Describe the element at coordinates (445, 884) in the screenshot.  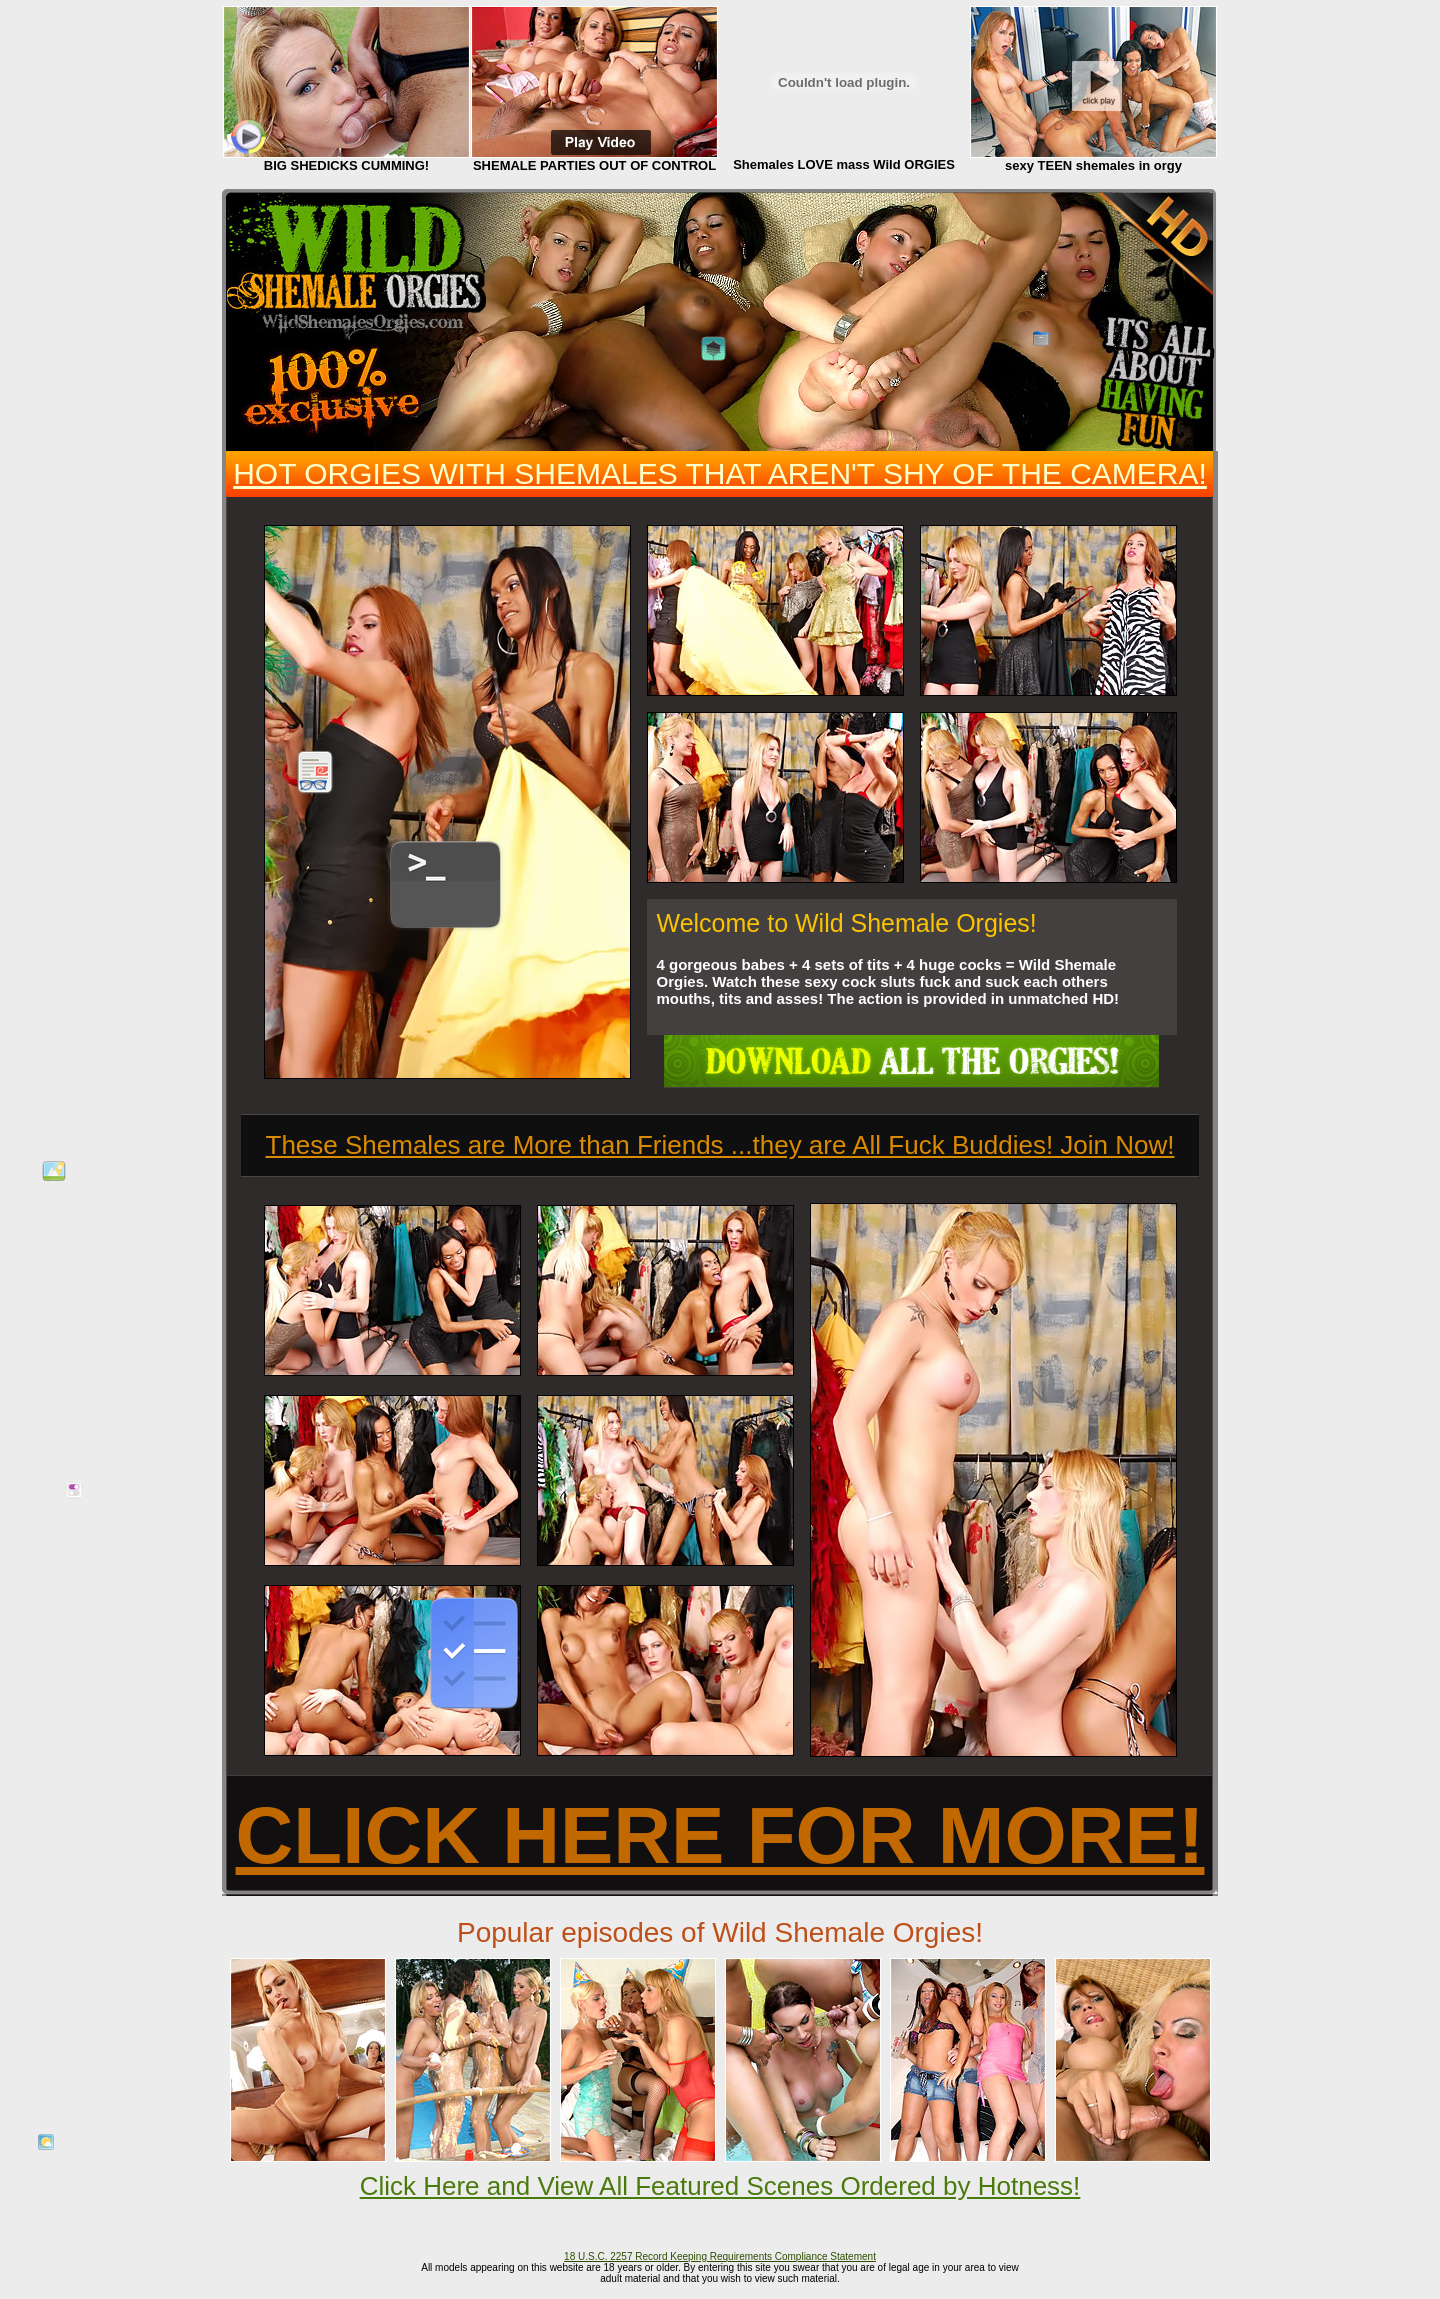
I see `open the terminal application` at that location.